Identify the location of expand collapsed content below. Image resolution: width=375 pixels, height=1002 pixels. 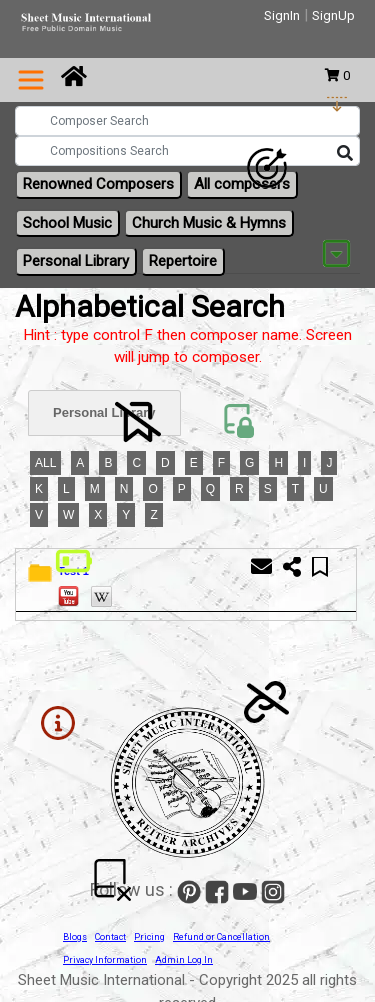
(337, 104).